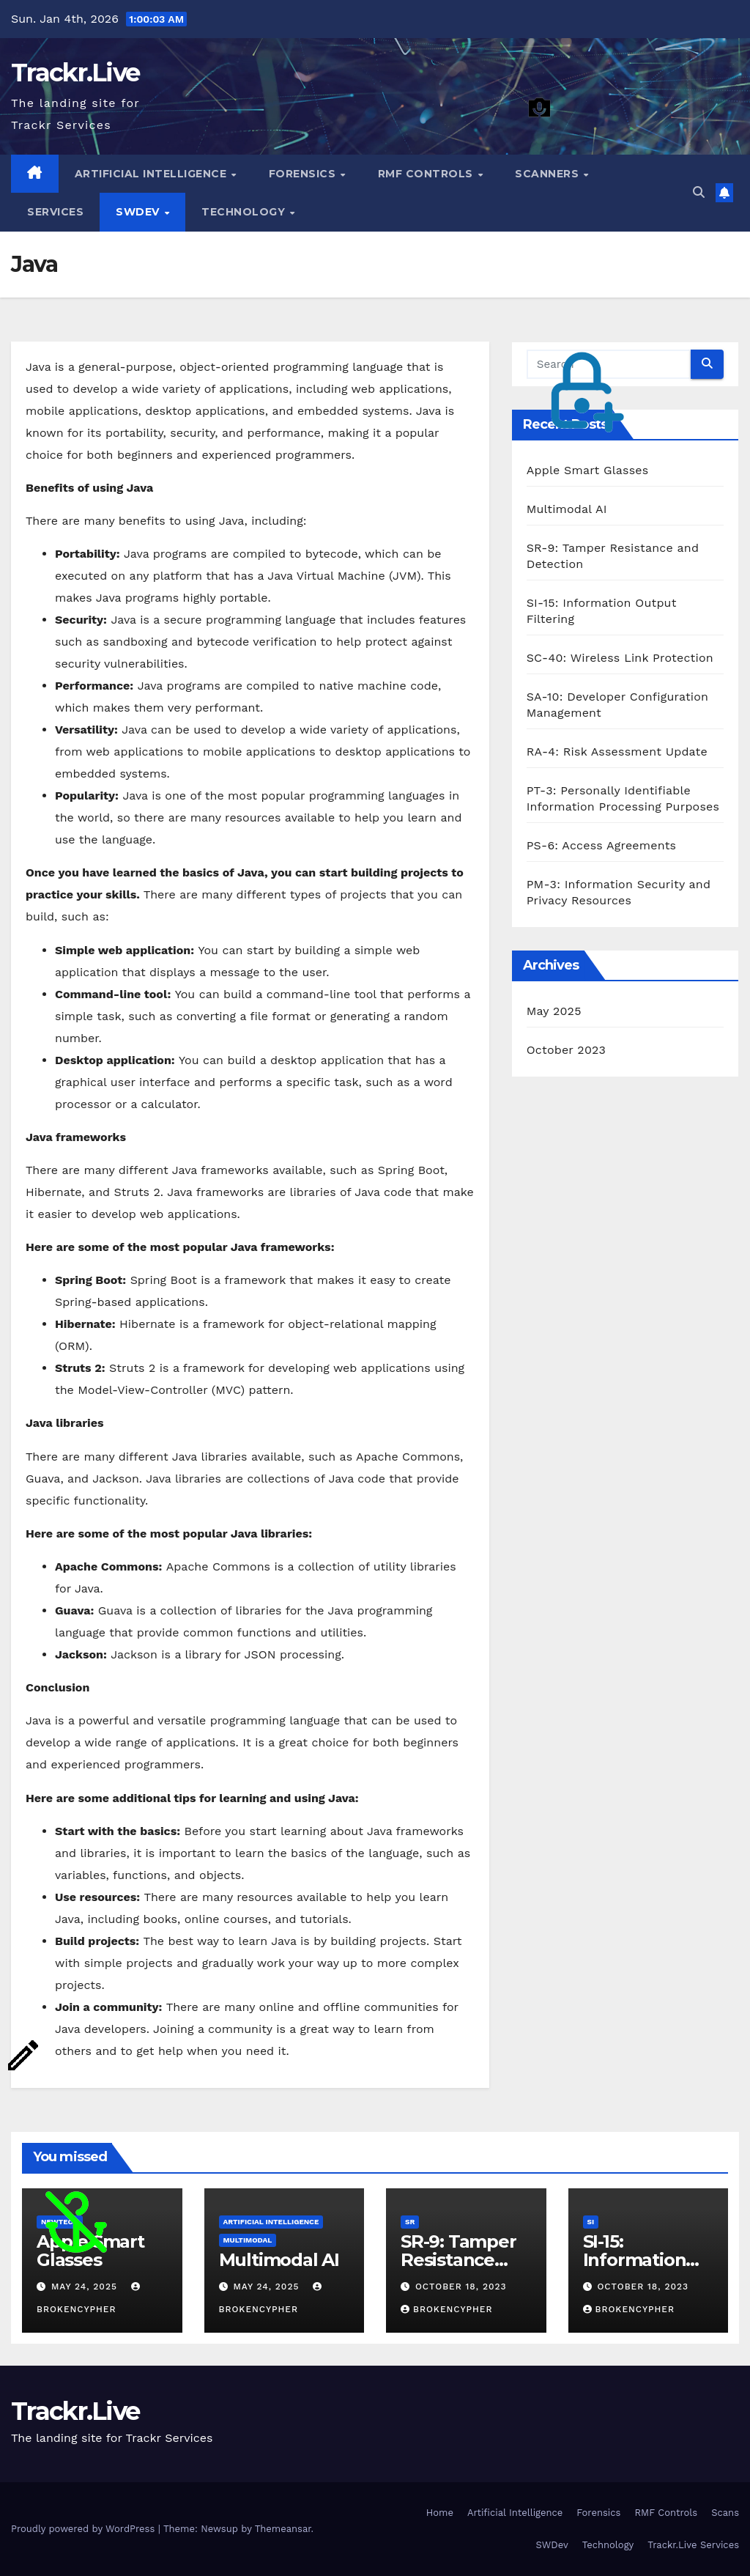 This screenshot has height=2576, width=750. What do you see at coordinates (23, 2055) in the screenshot?
I see `create or compose new content` at bounding box center [23, 2055].